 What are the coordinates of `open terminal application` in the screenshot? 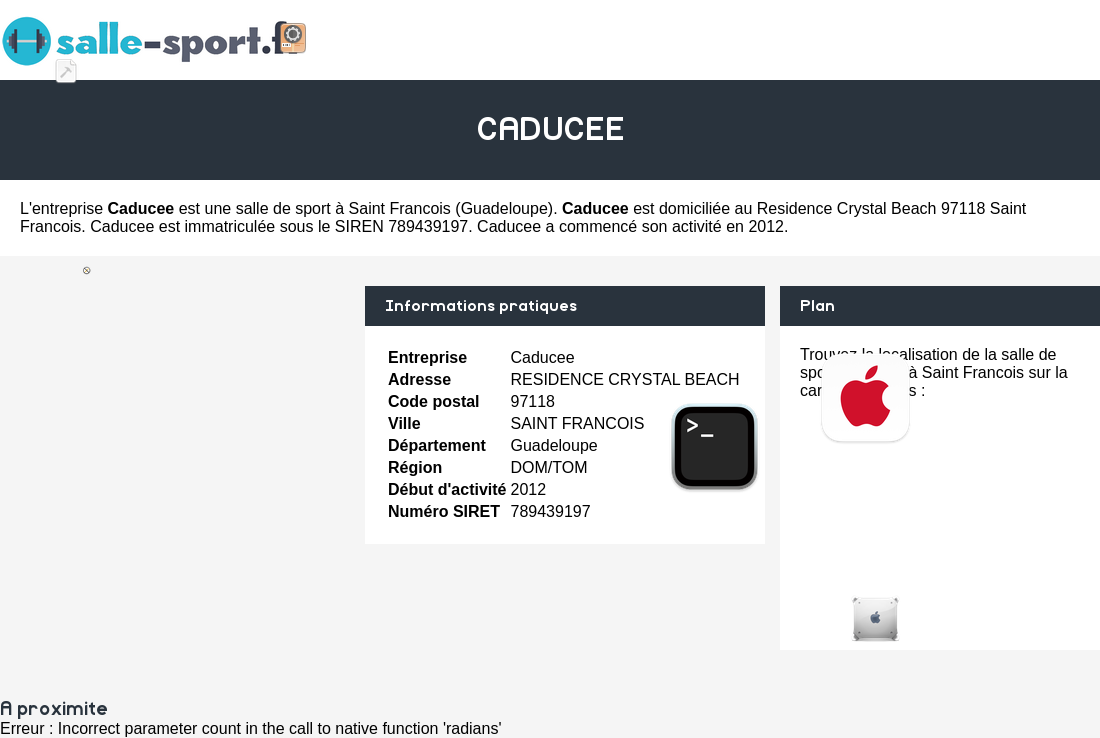 It's located at (714, 446).